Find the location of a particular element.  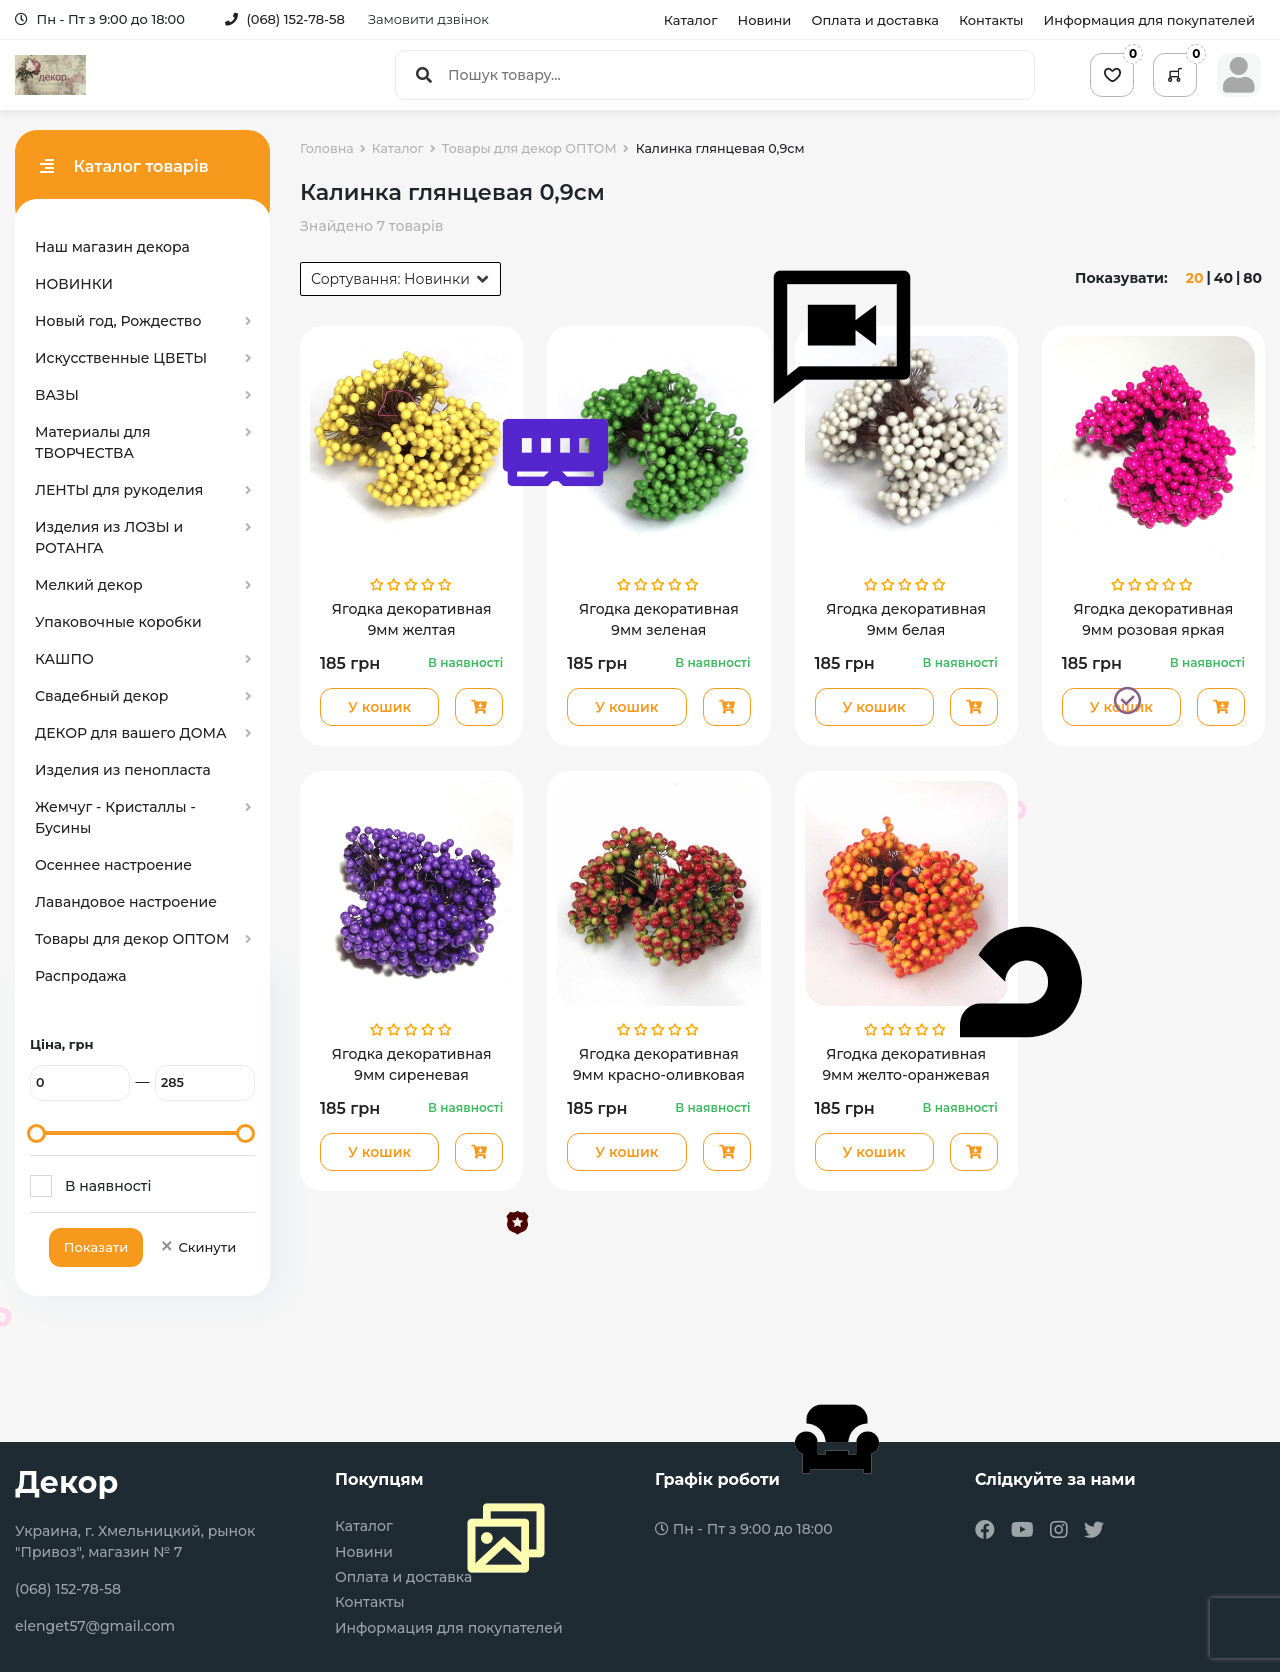

start a video chat conversation is located at coordinates (842, 332).